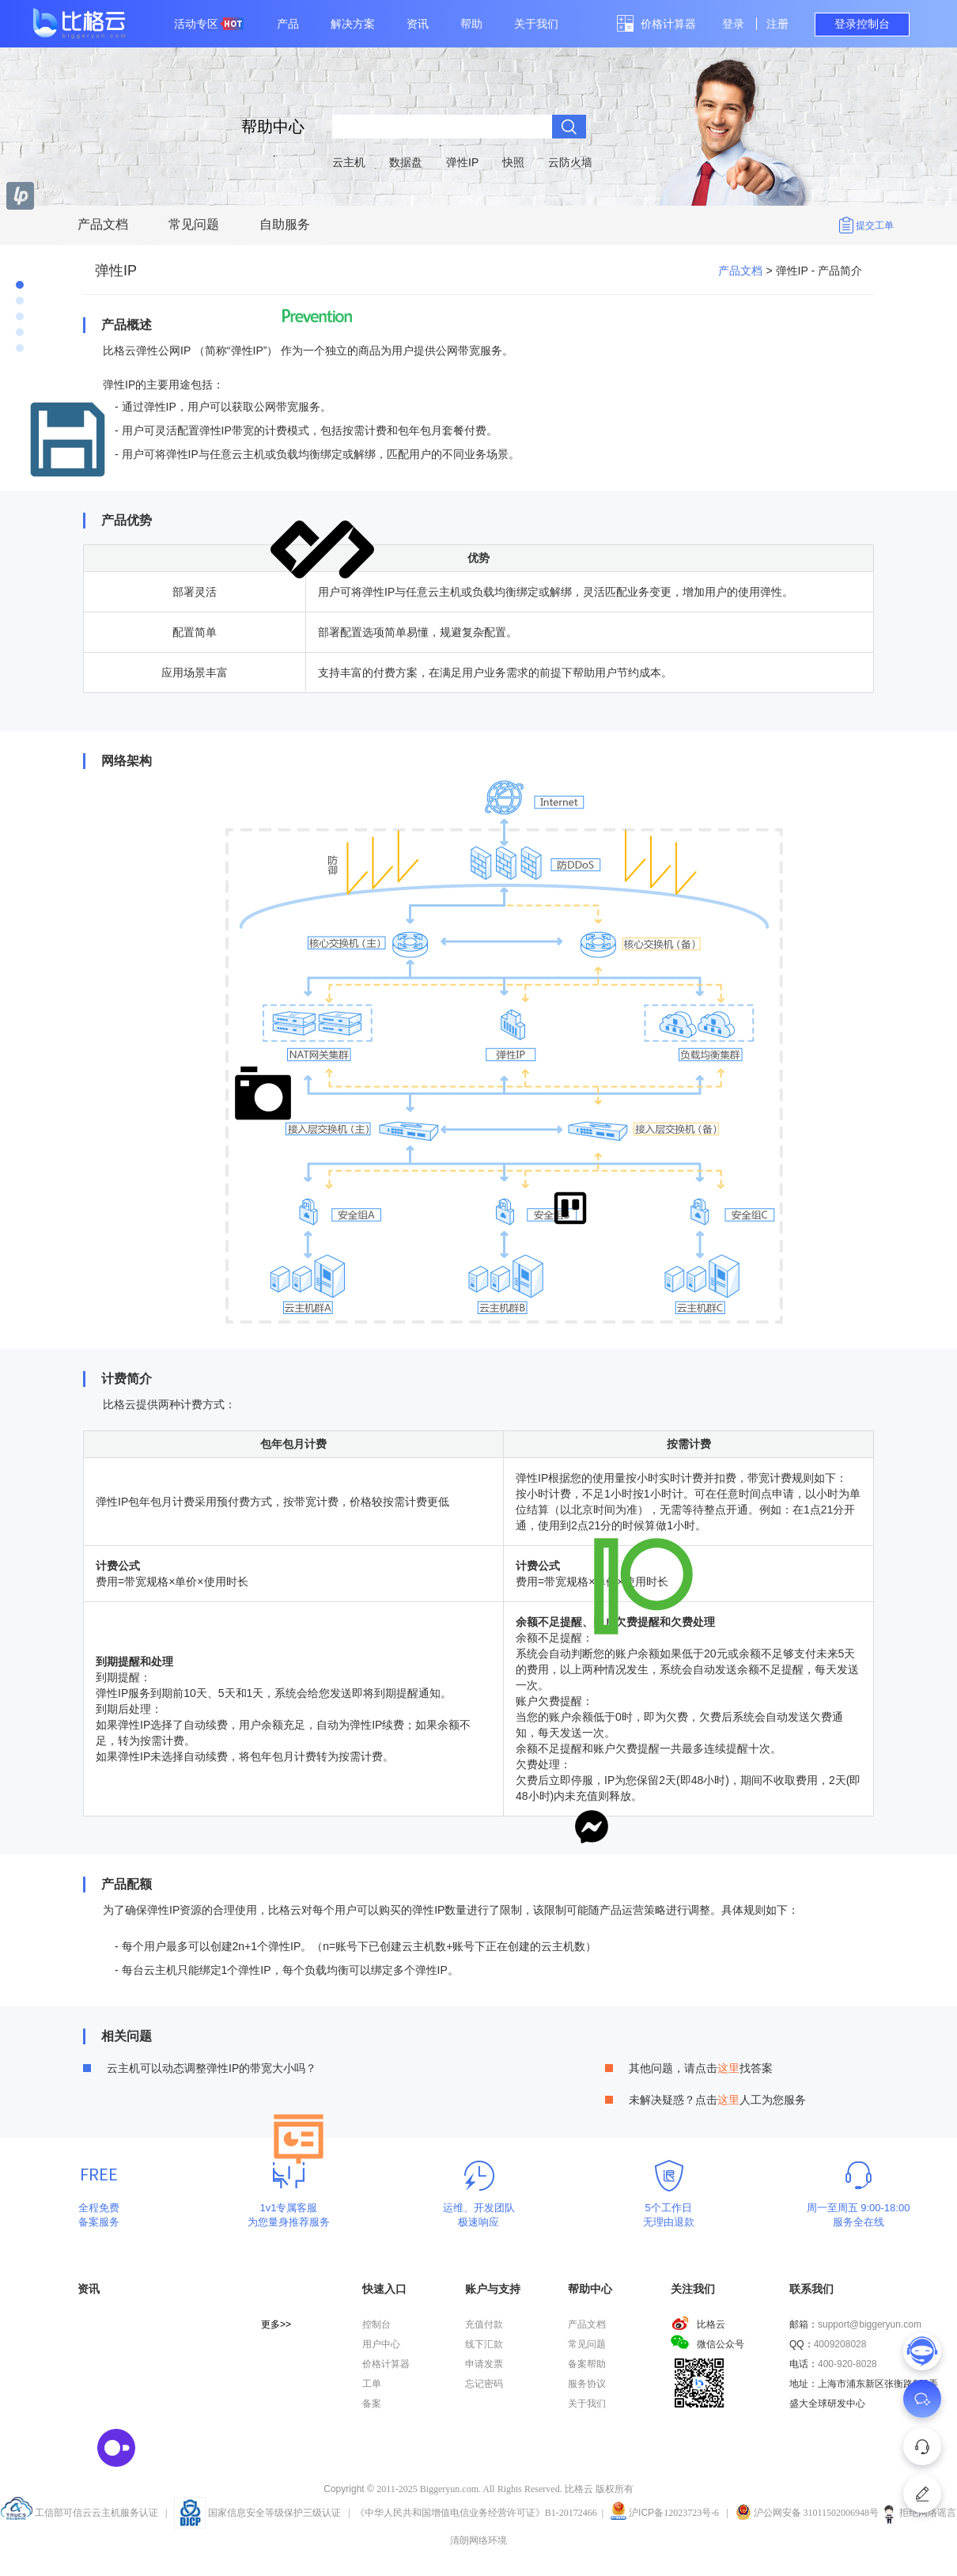 This screenshot has height=2576, width=957. Describe the element at coordinates (322, 549) in the screenshot. I see `open daily.dev app` at that location.